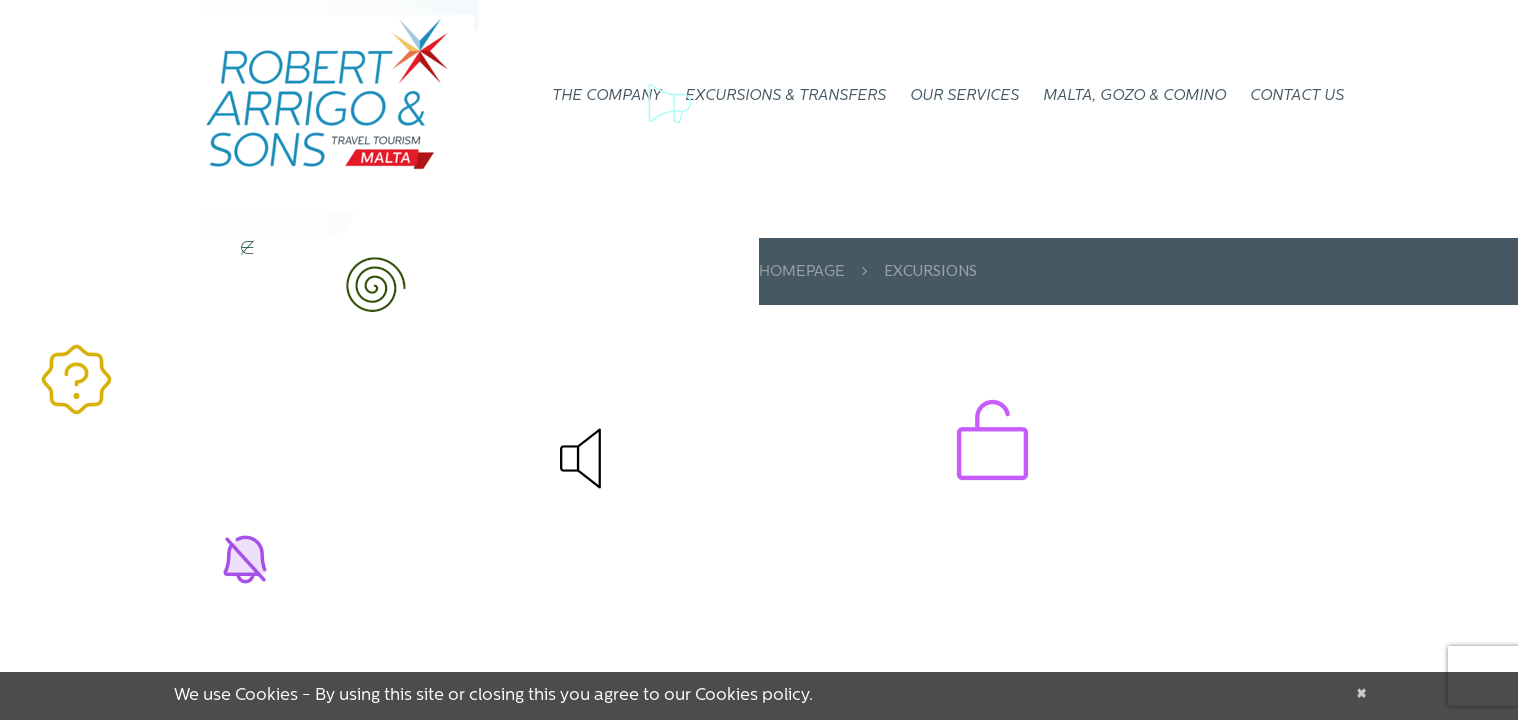 The image size is (1518, 720). What do you see at coordinates (372, 283) in the screenshot?
I see `indicates loading or processing in progress` at bounding box center [372, 283].